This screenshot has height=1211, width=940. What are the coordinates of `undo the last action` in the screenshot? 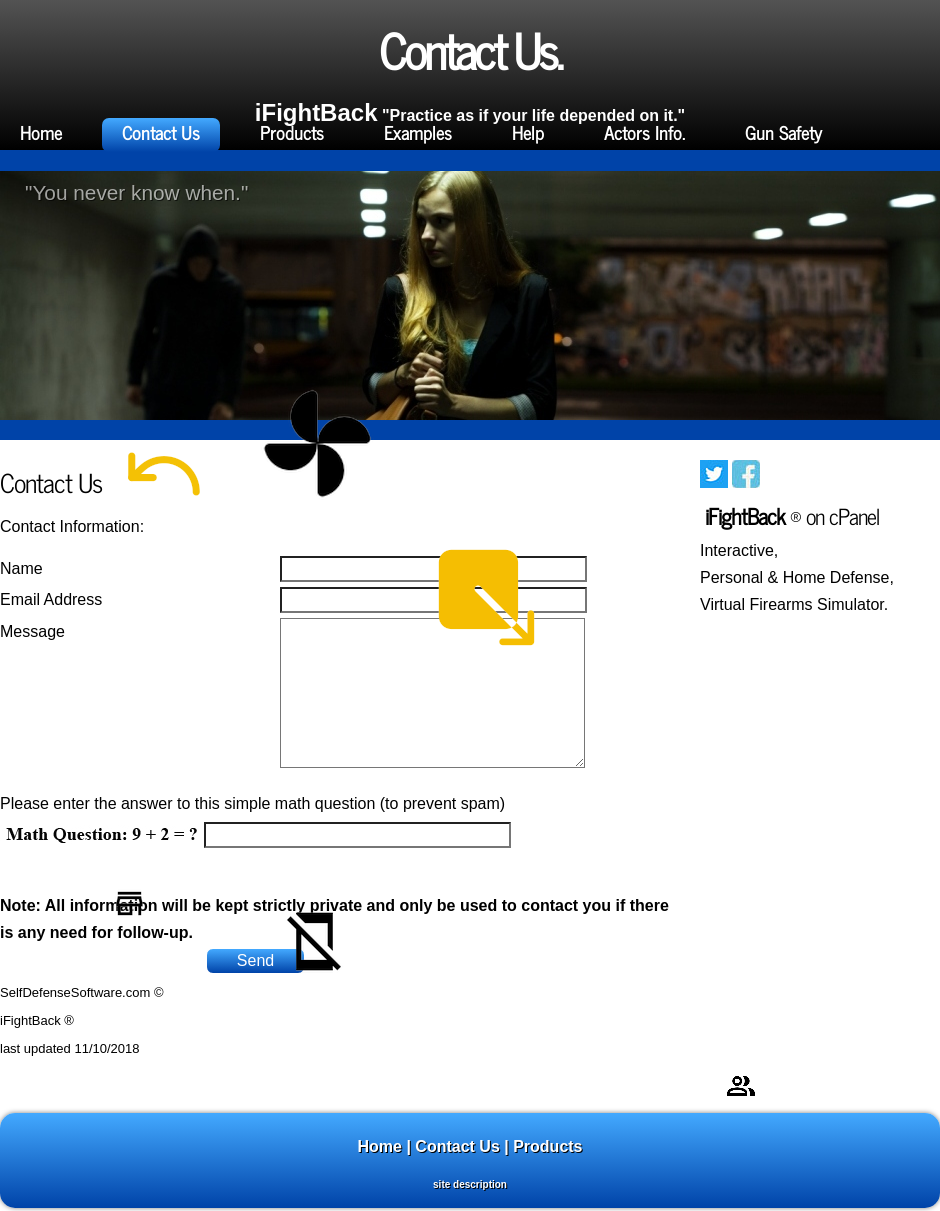 It's located at (164, 474).